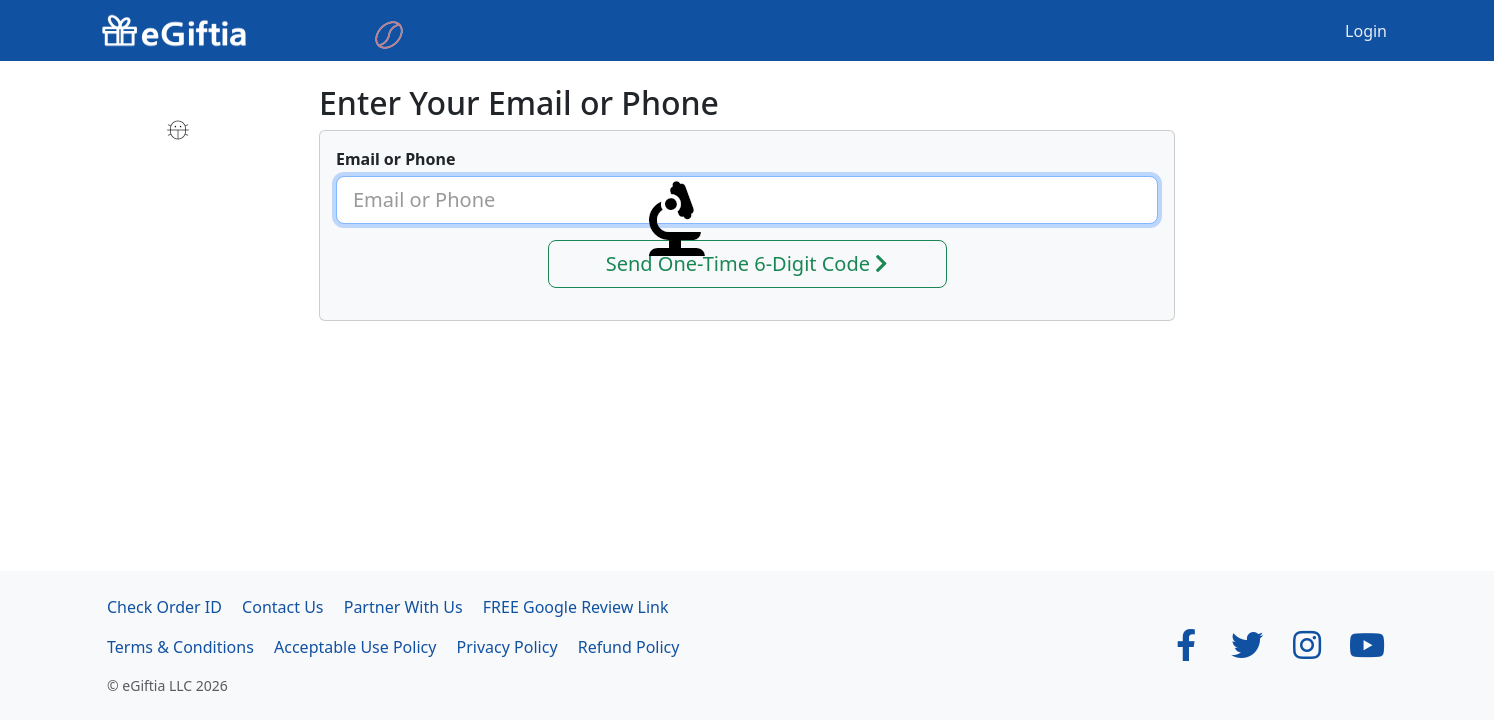 This screenshot has height=720, width=1494. What do you see at coordinates (677, 220) in the screenshot?
I see `access biotech or laboratory features` at bounding box center [677, 220].